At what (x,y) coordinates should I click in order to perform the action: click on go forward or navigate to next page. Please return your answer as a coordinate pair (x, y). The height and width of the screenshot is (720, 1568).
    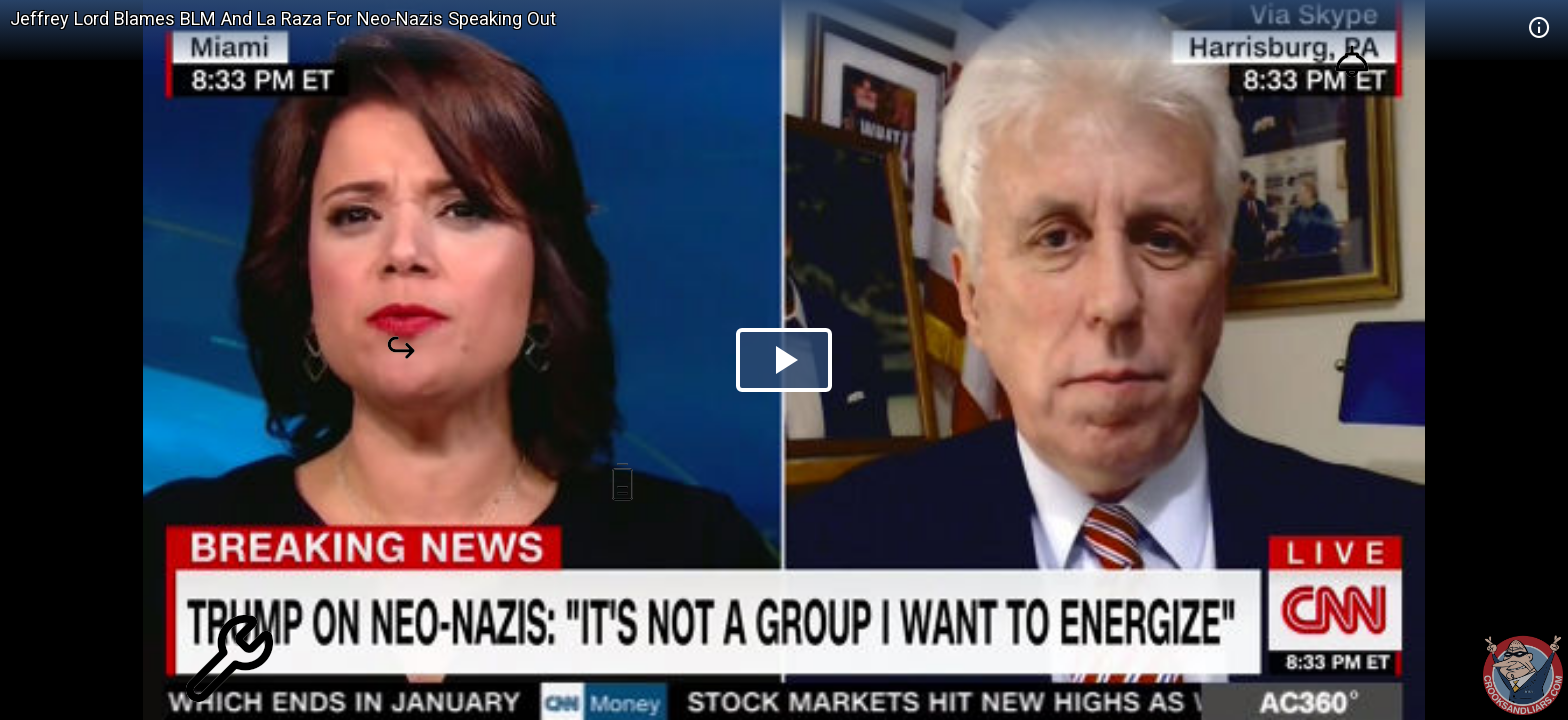
    Looking at the image, I should click on (402, 346).